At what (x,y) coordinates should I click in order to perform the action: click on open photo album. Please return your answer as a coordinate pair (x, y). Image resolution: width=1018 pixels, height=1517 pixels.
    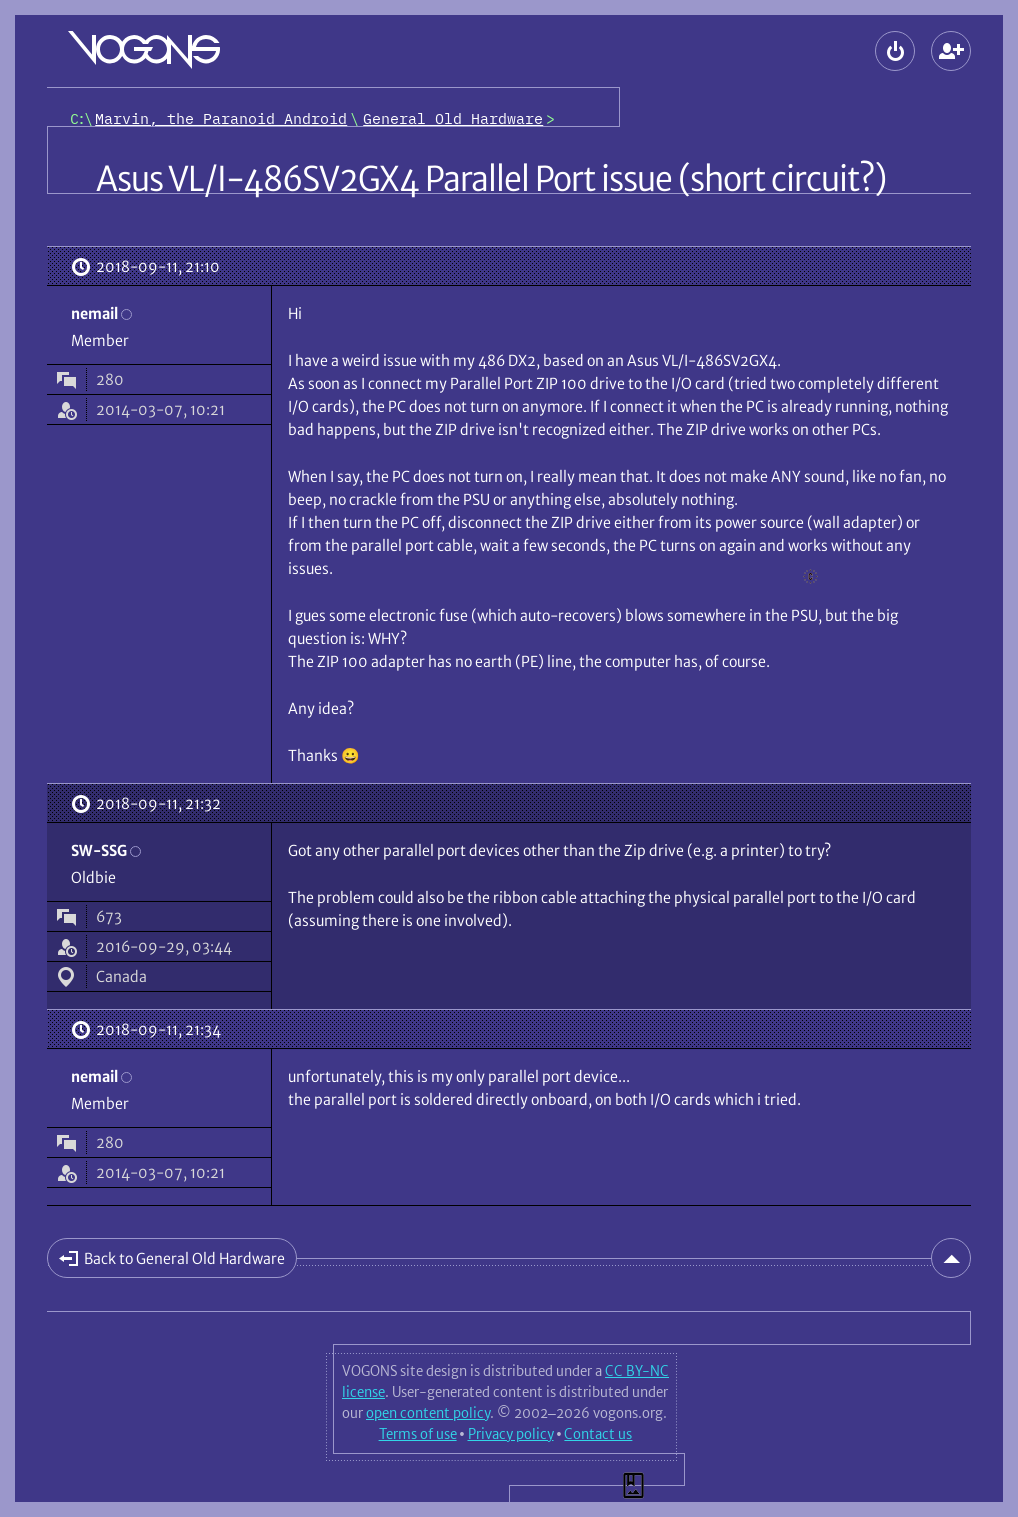
    Looking at the image, I should click on (633, 1485).